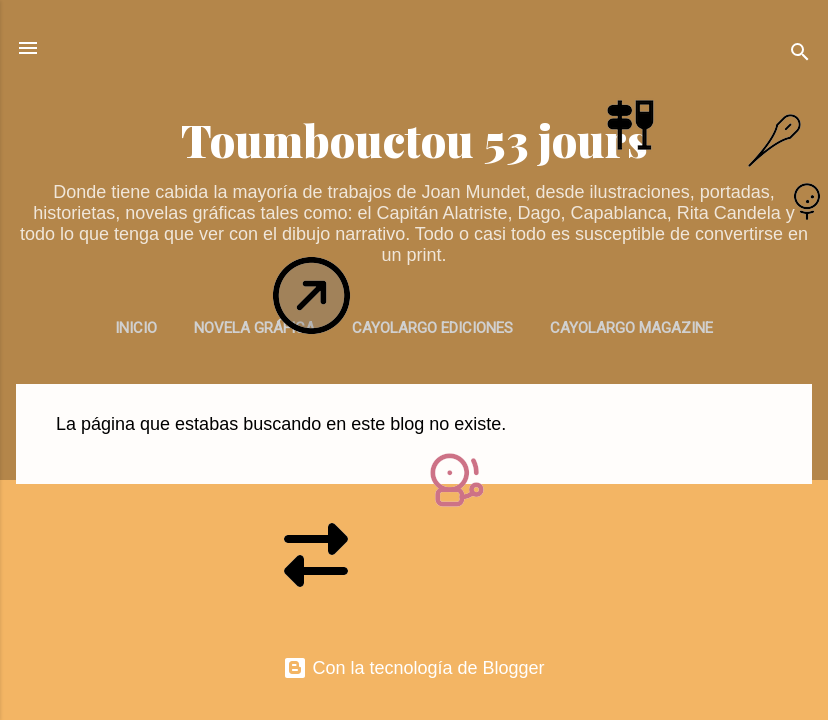  Describe the element at coordinates (311, 295) in the screenshot. I see `open link in new tab or external window` at that location.